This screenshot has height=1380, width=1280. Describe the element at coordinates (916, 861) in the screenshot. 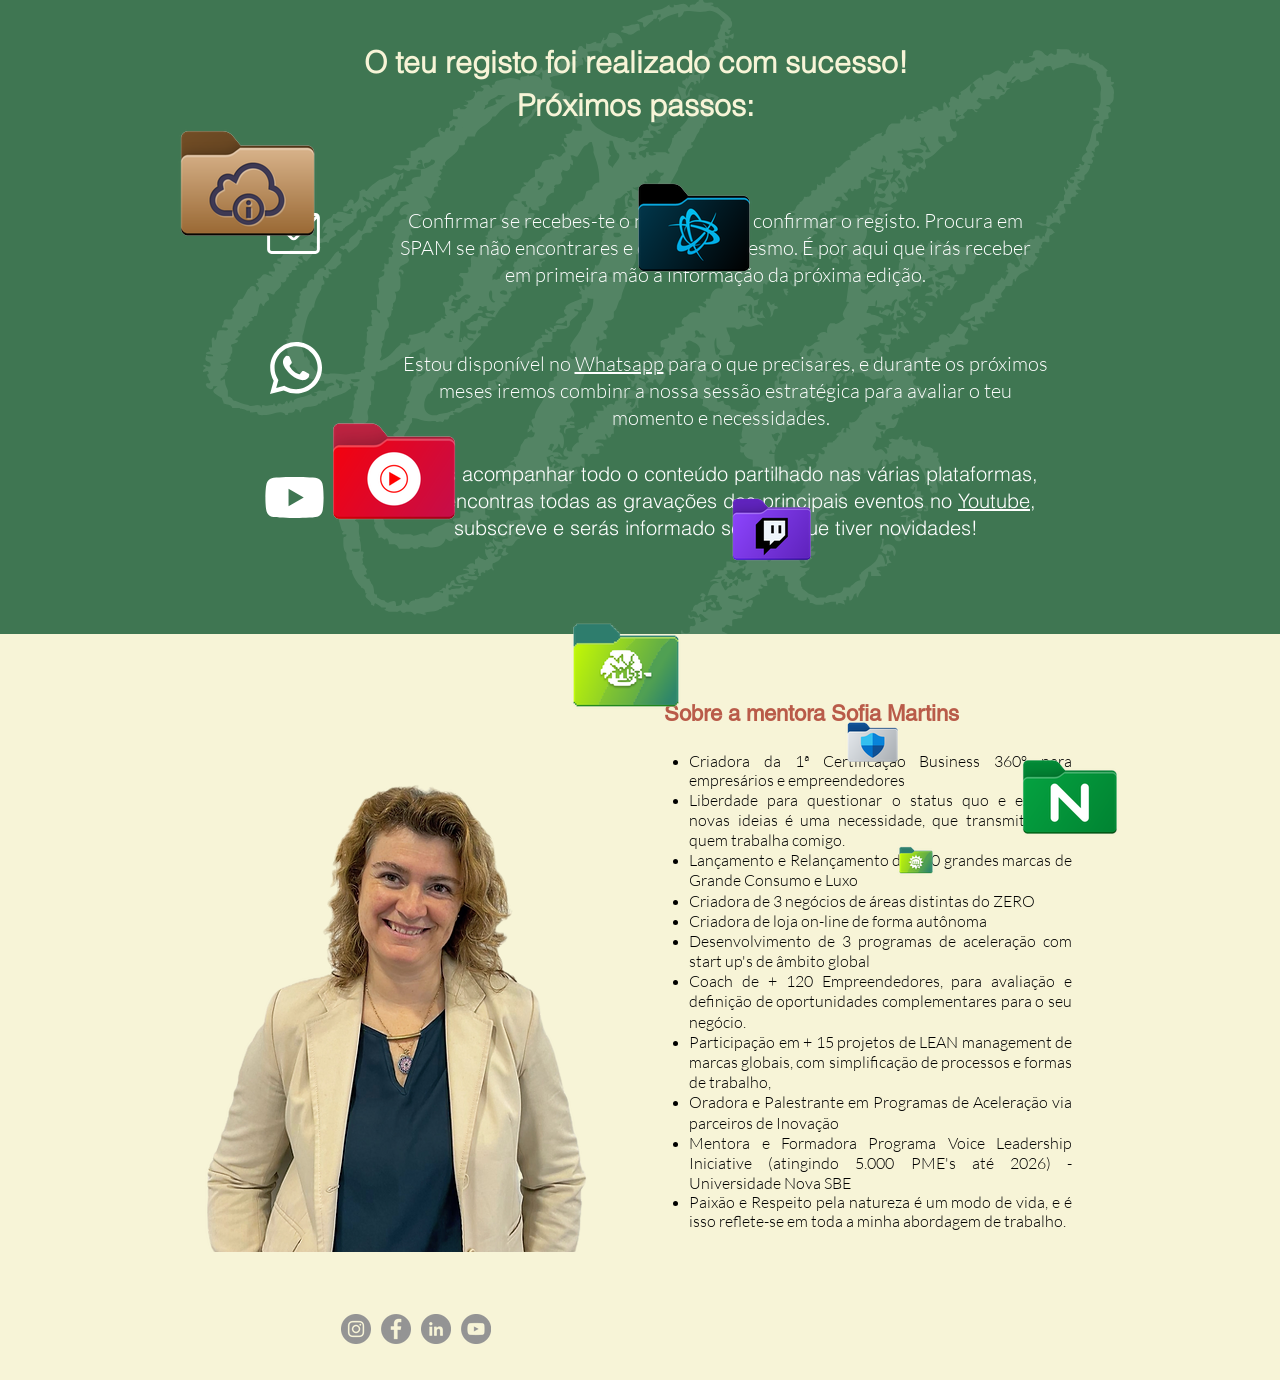

I see `open gamejolt games folder` at that location.